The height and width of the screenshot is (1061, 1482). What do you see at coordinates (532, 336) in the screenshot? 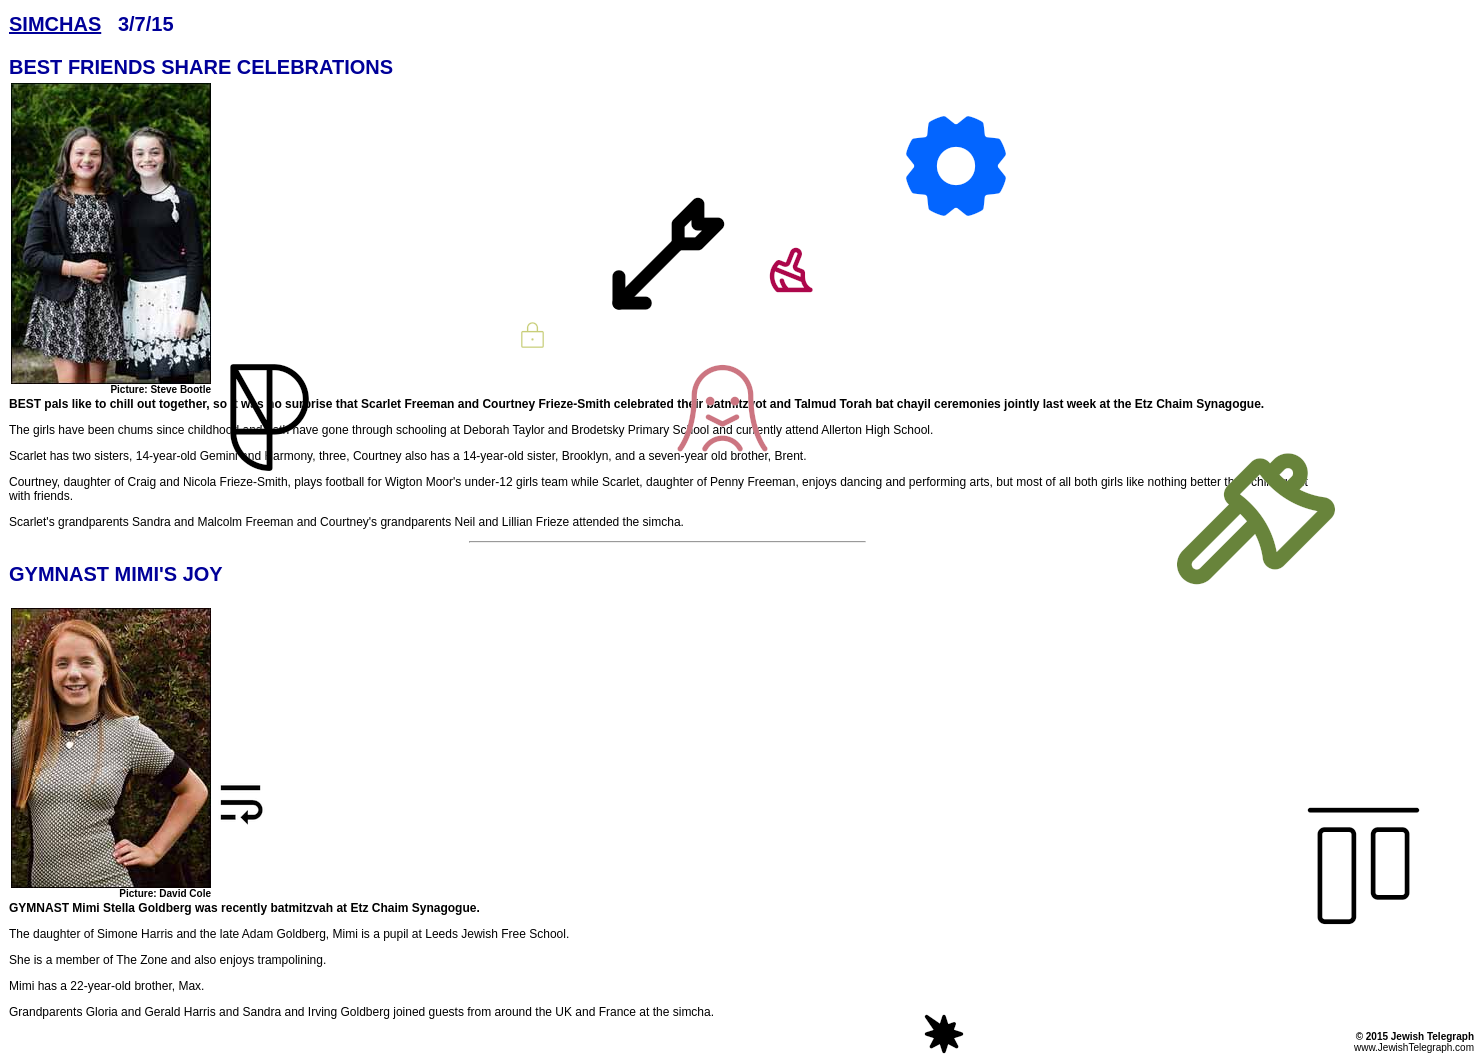
I see `indicates a locked or secured item` at bounding box center [532, 336].